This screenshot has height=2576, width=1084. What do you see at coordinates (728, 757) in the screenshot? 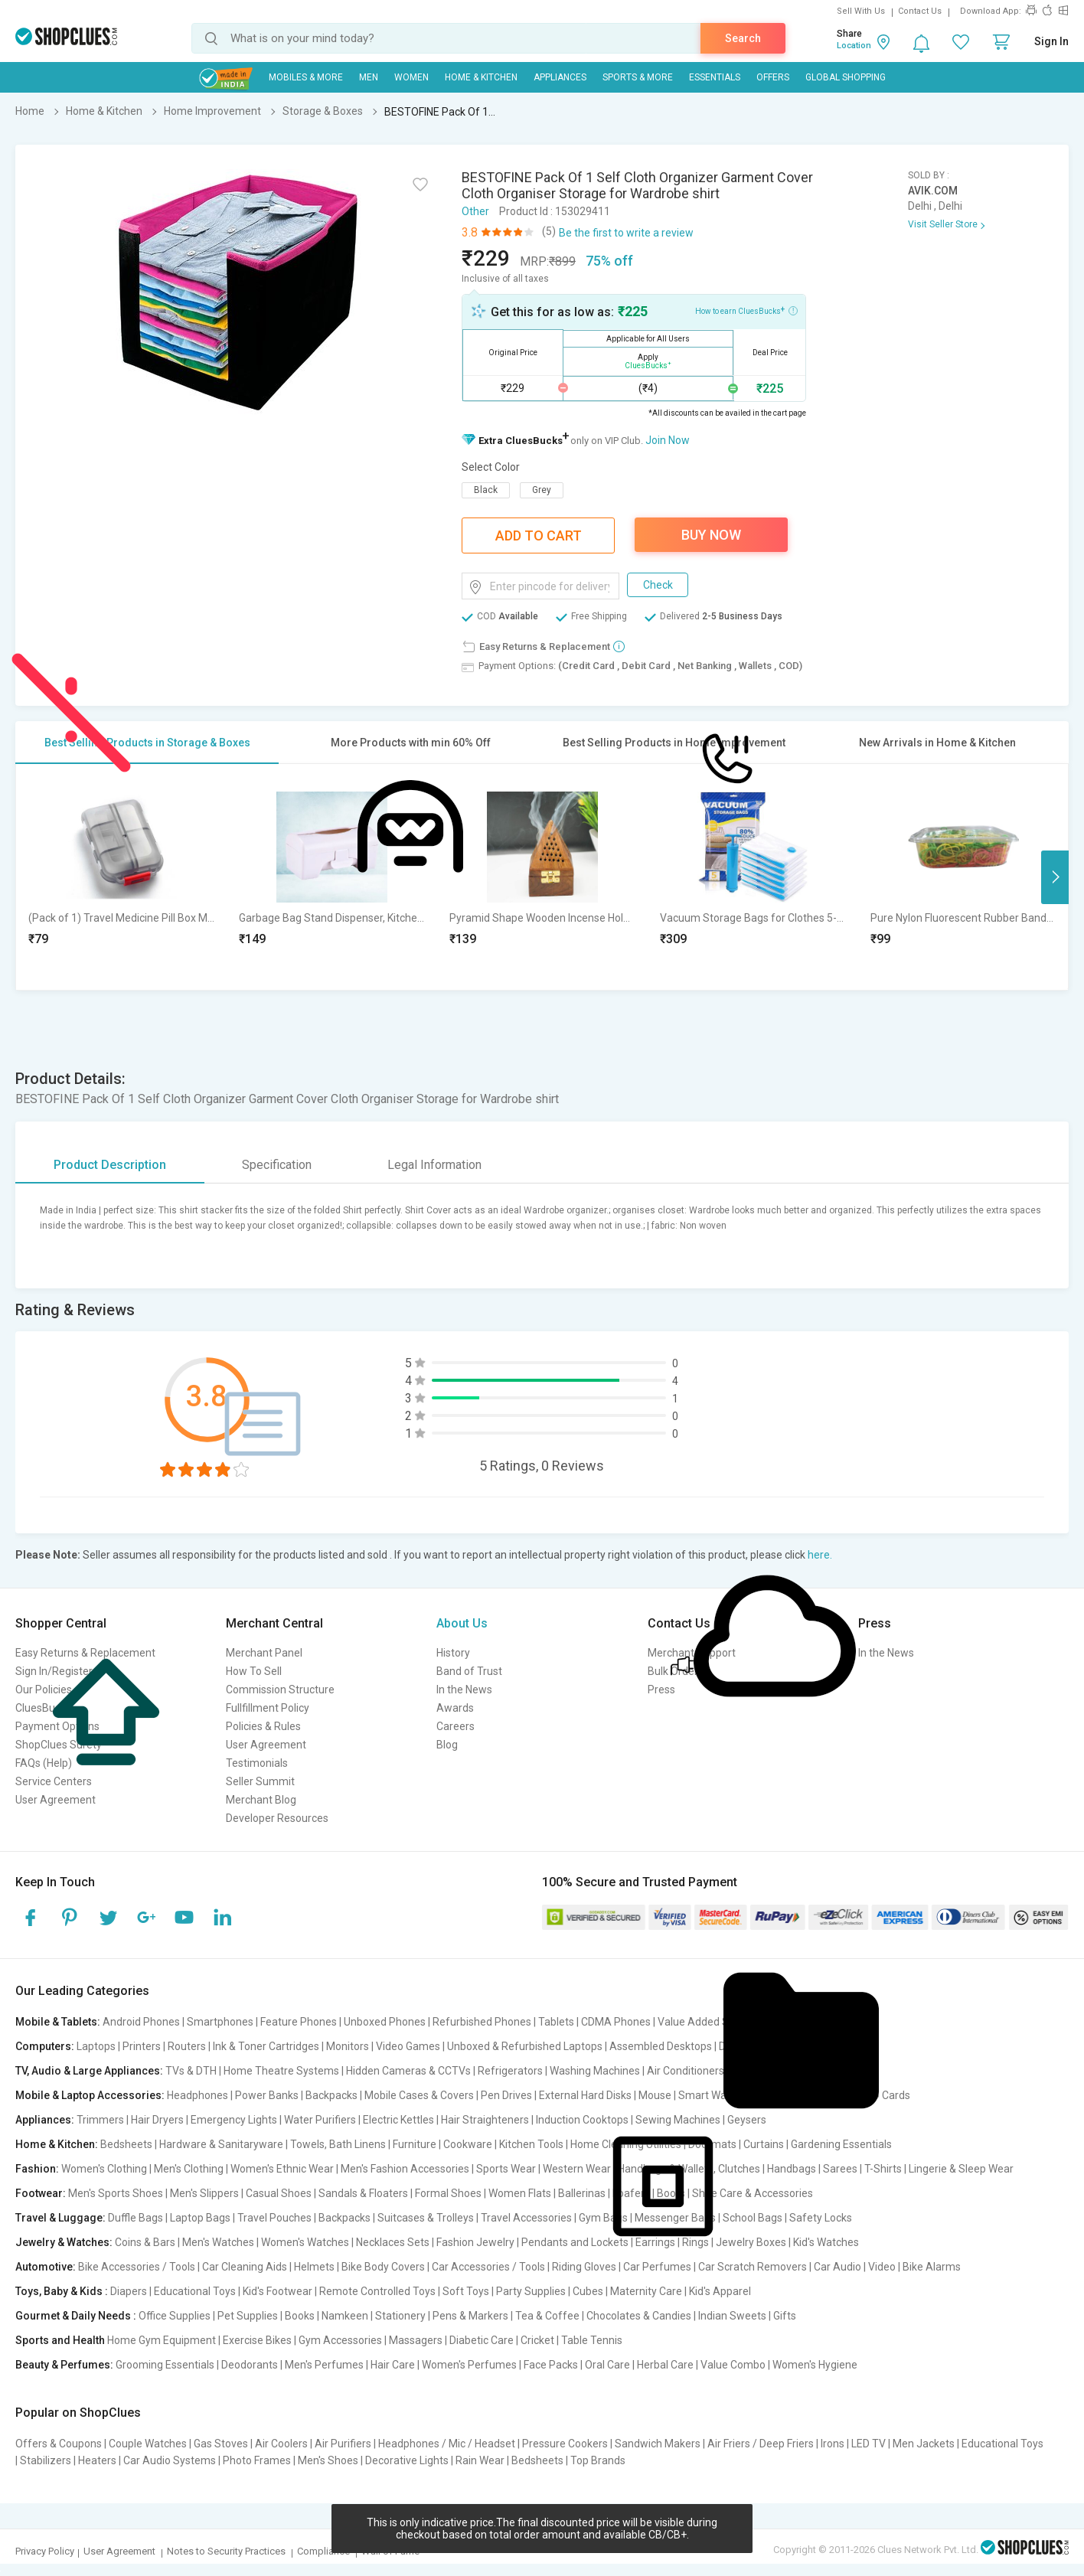
I see `put current call on hold` at bounding box center [728, 757].